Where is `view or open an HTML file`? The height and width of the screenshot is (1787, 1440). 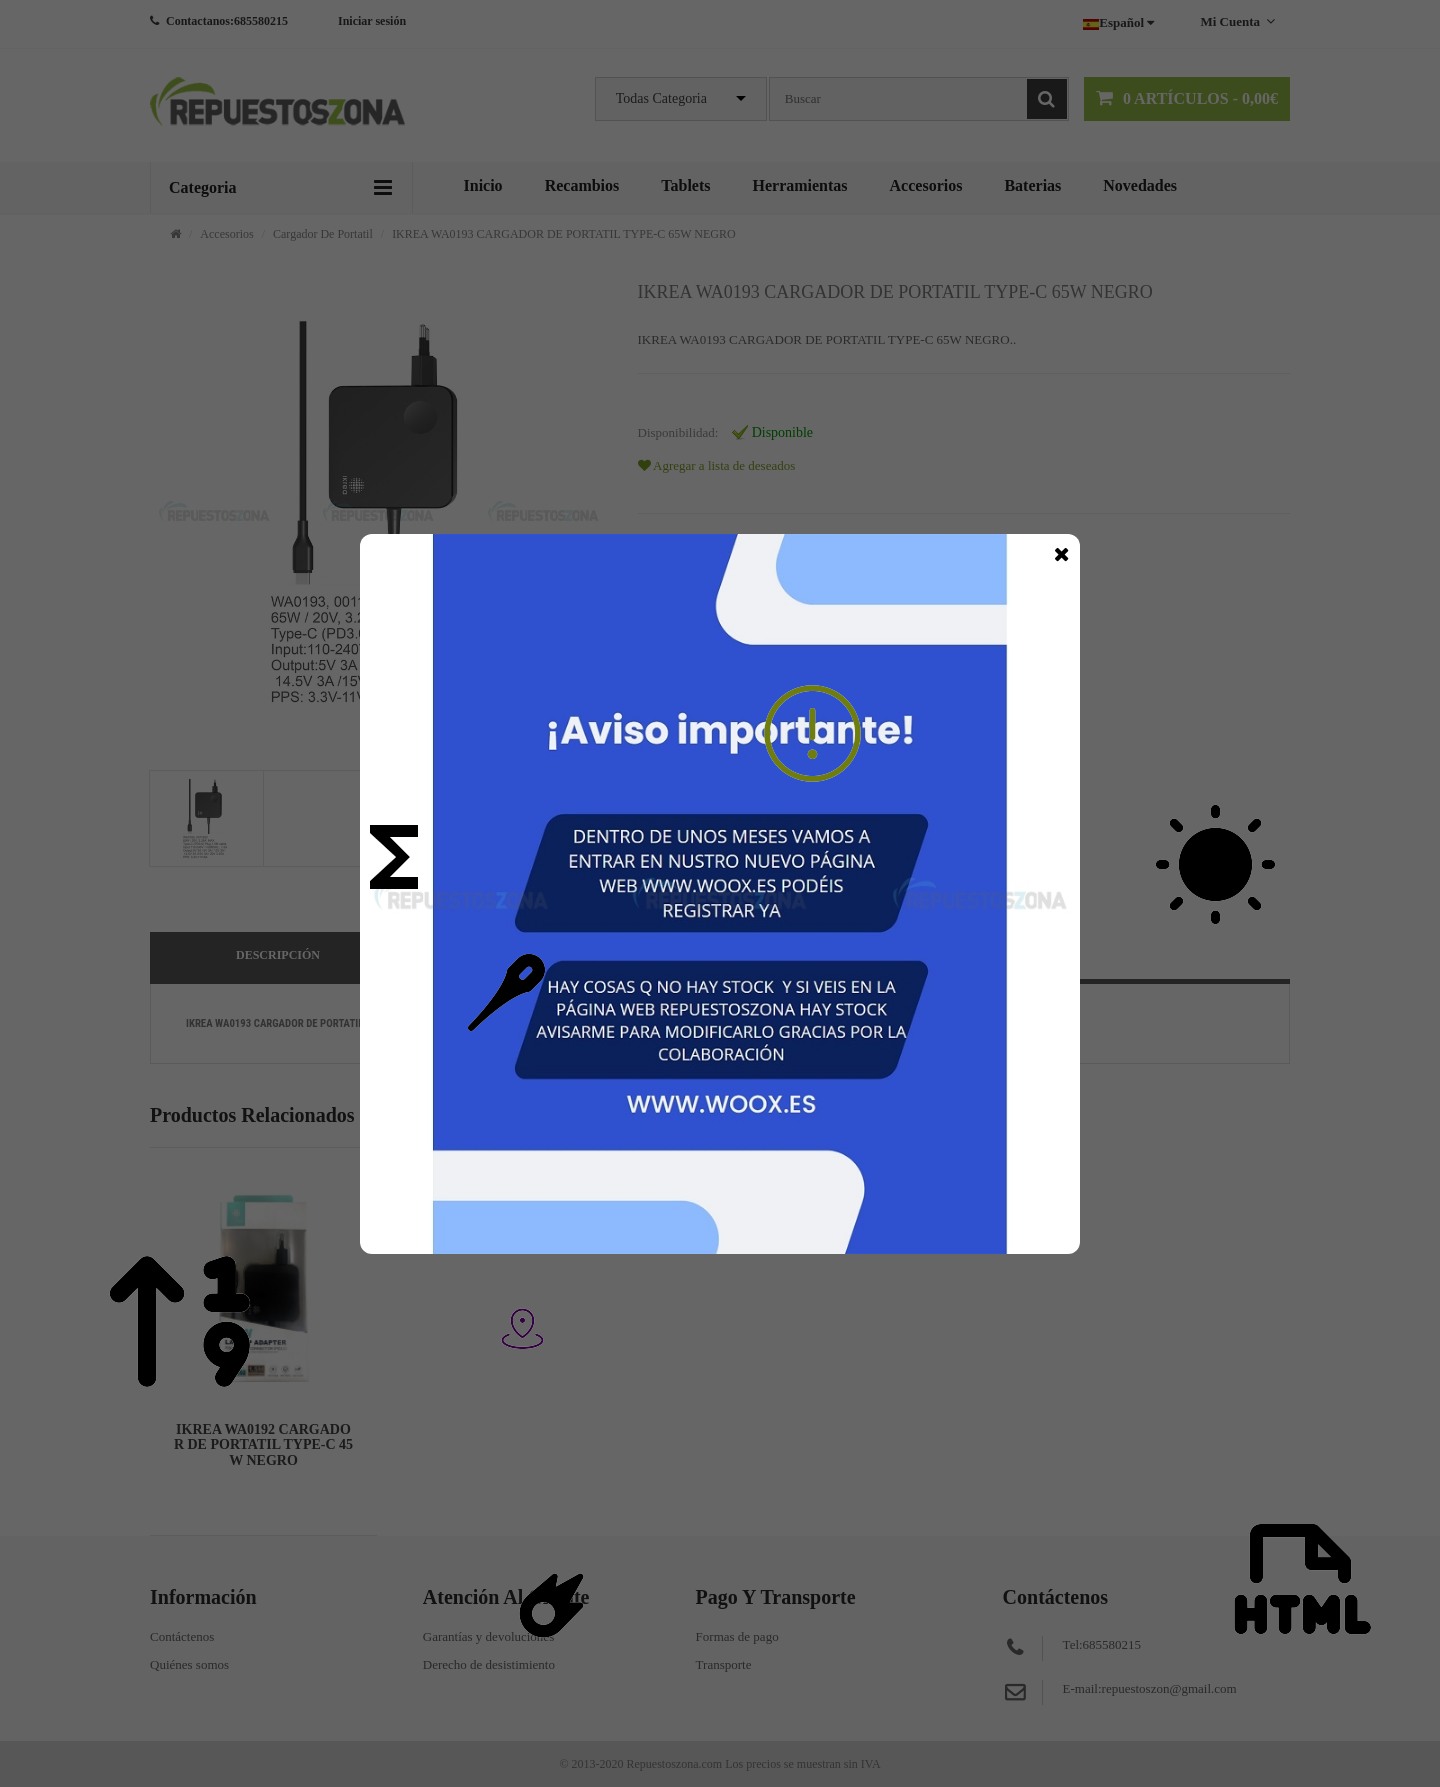 view or open an HTML file is located at coordinates (1300, 1583).